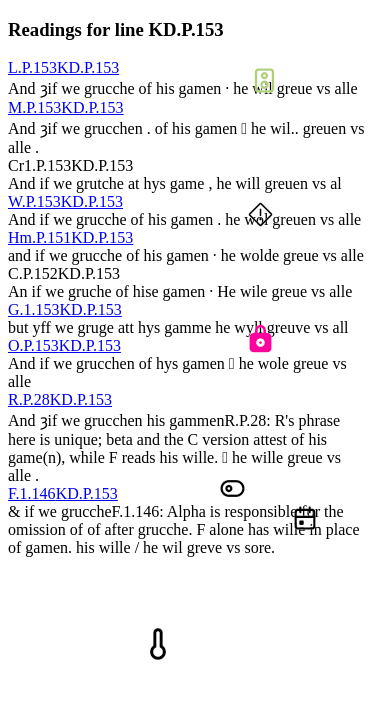 Image resolution: width=375 pixels, height=720 pixels. I want to click on toggle switch in off position, so click(232, 488).